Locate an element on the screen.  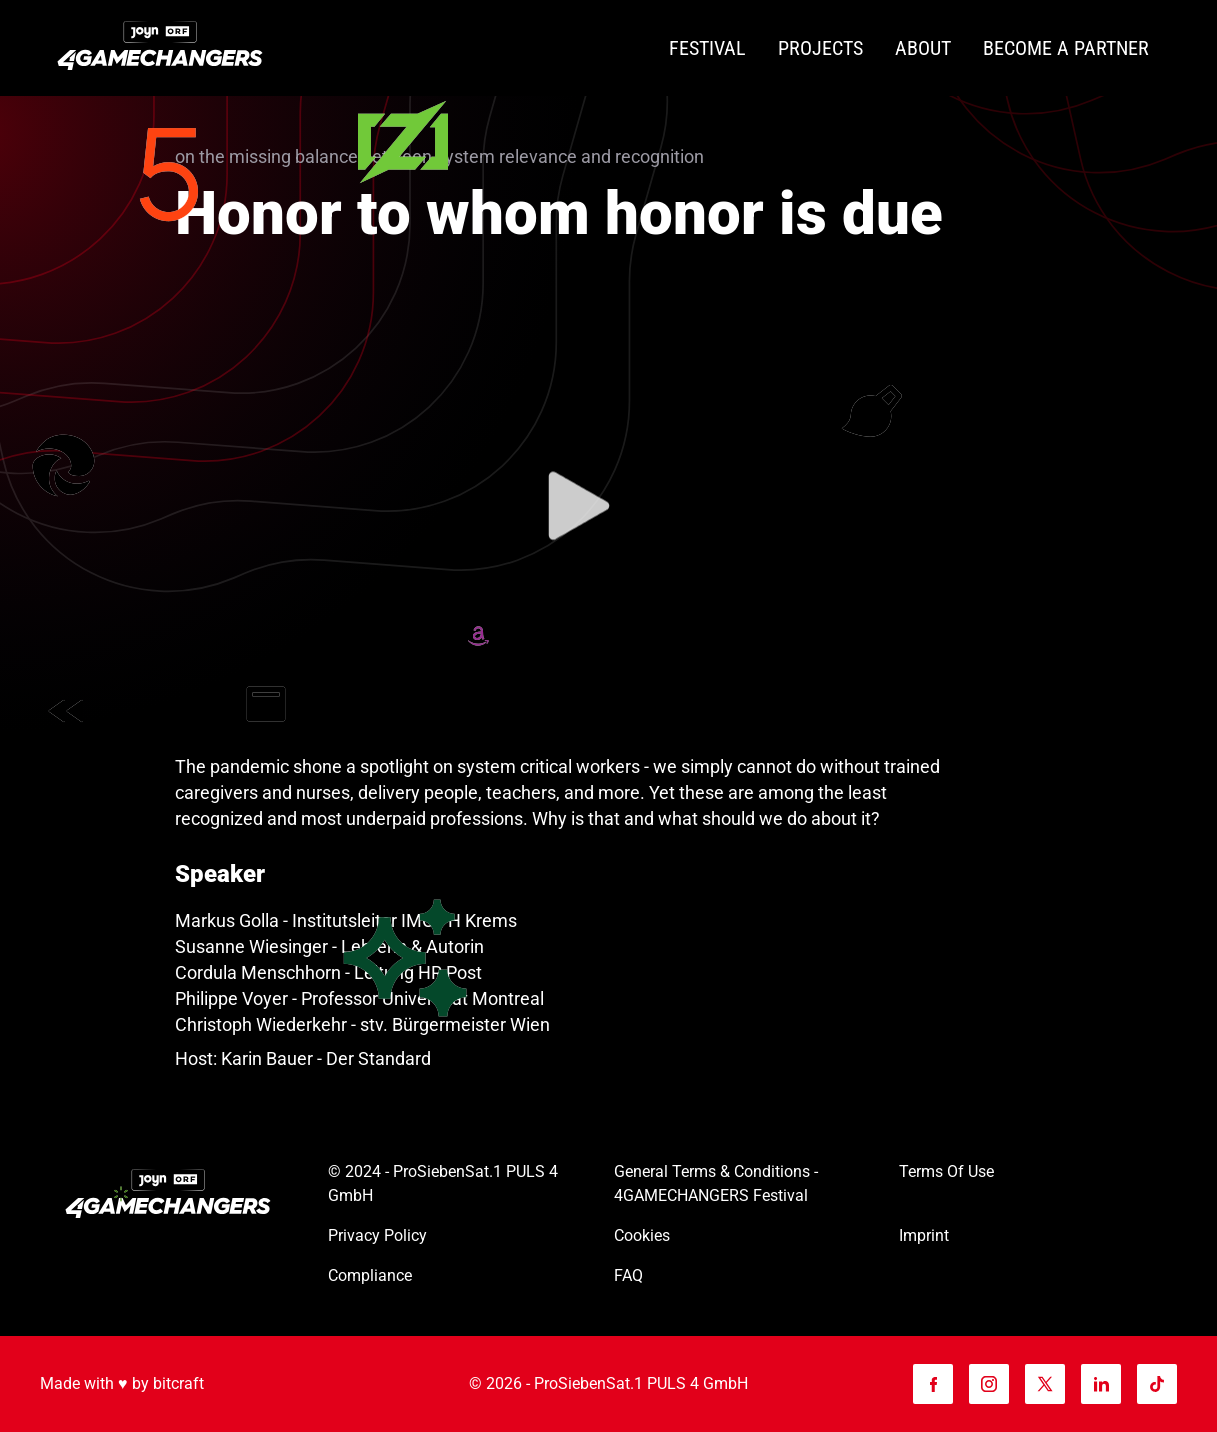
rewind or skip backward in media playback is located at coordinates (67, 711).